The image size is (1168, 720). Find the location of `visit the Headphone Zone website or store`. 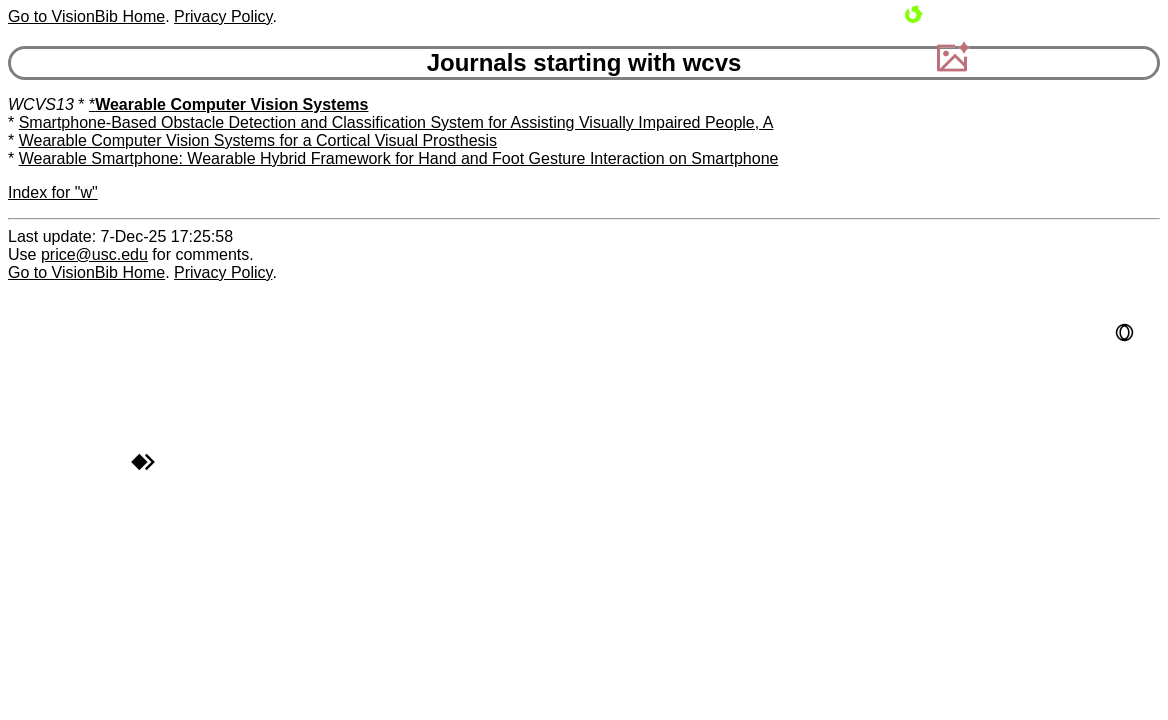

visit the Headphone Zone website or store is located at coordinates (914, 14).